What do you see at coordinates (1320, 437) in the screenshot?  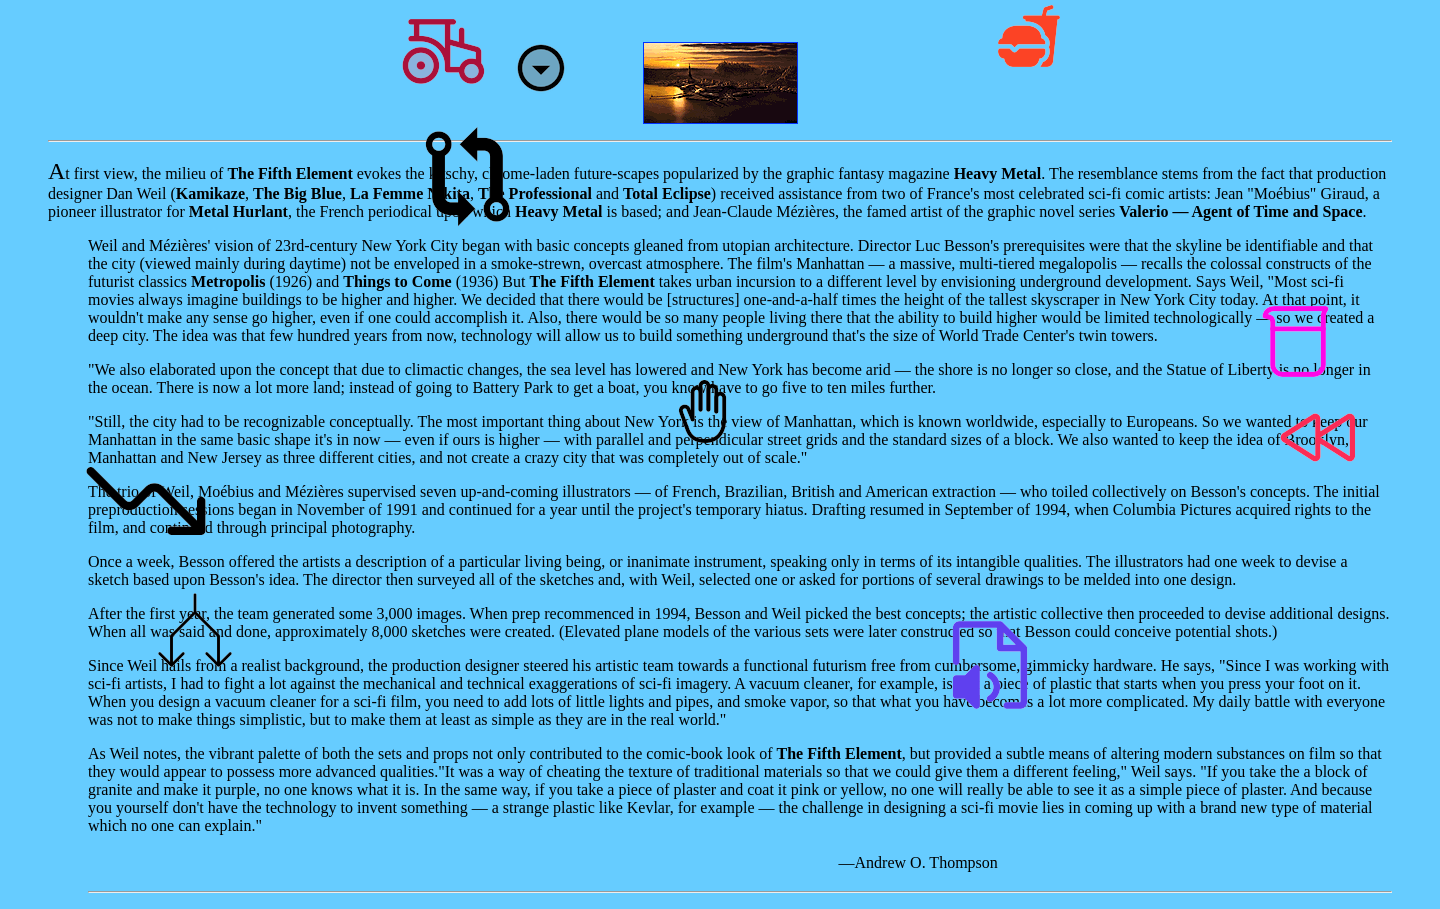 I see `rewind media or skip backward` at bounding box center [1320, 437].